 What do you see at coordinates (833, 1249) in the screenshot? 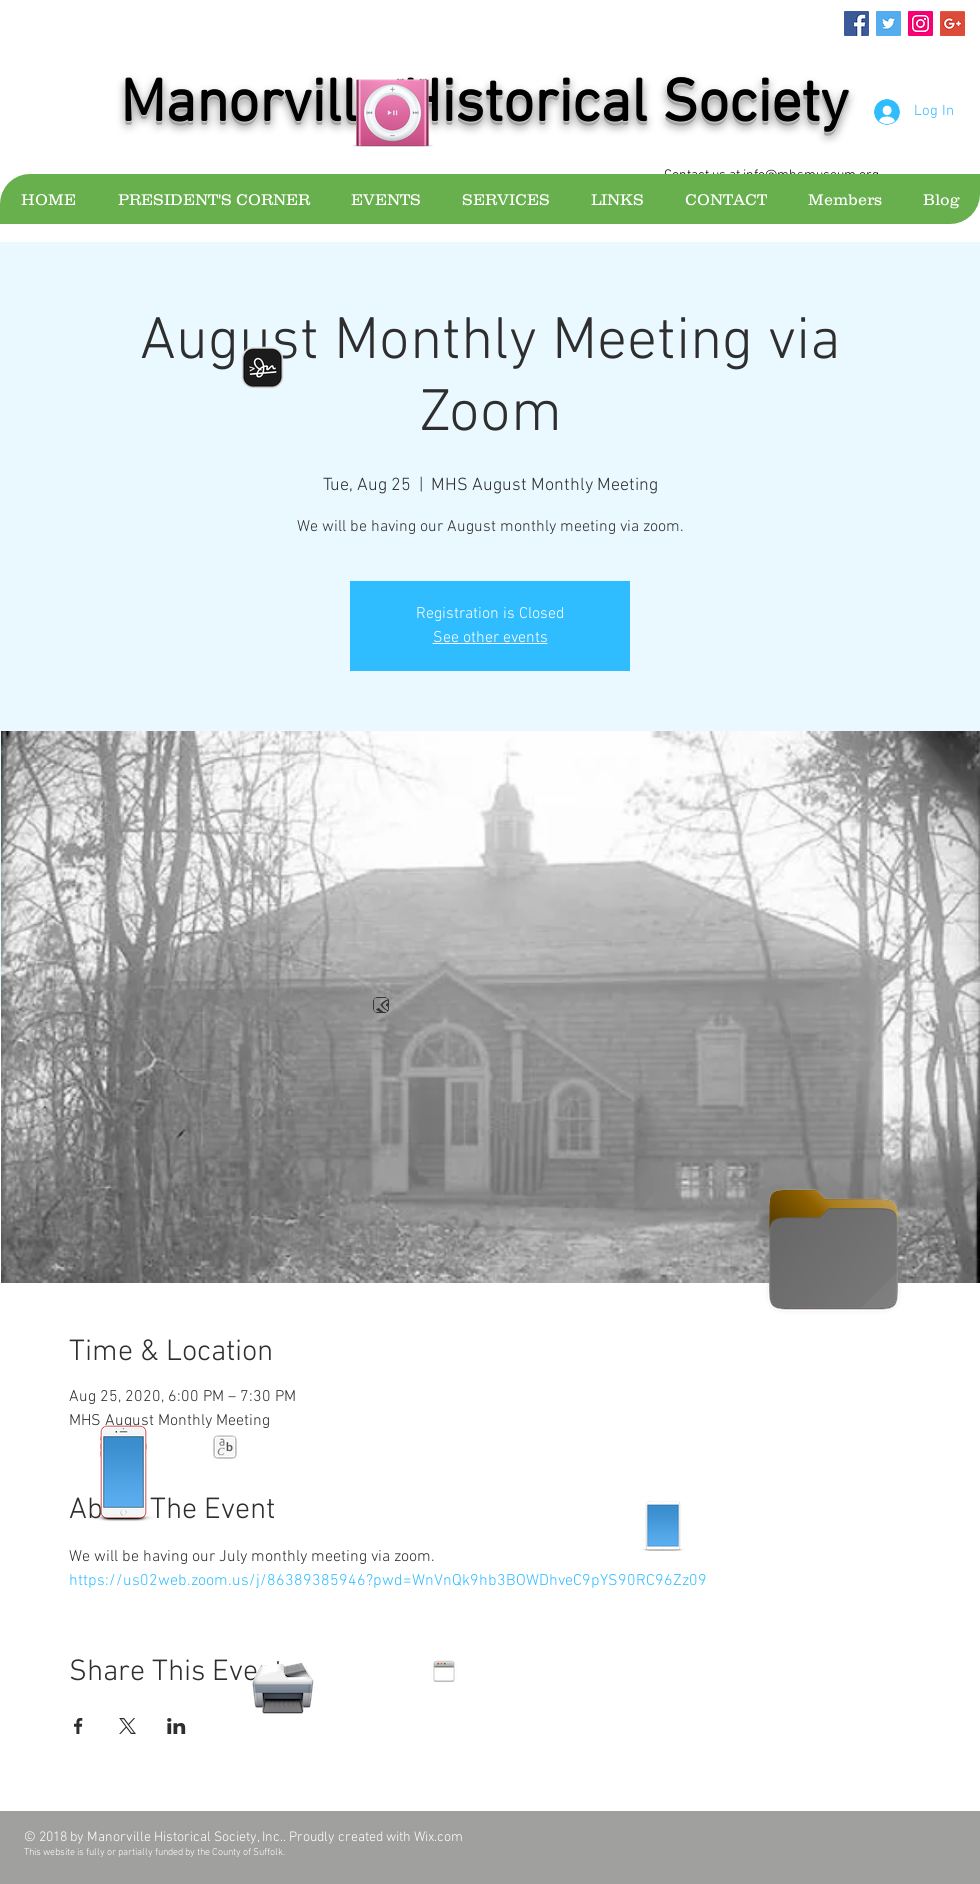
I see `open folder to view contents` at bounding box center [833, 1249].